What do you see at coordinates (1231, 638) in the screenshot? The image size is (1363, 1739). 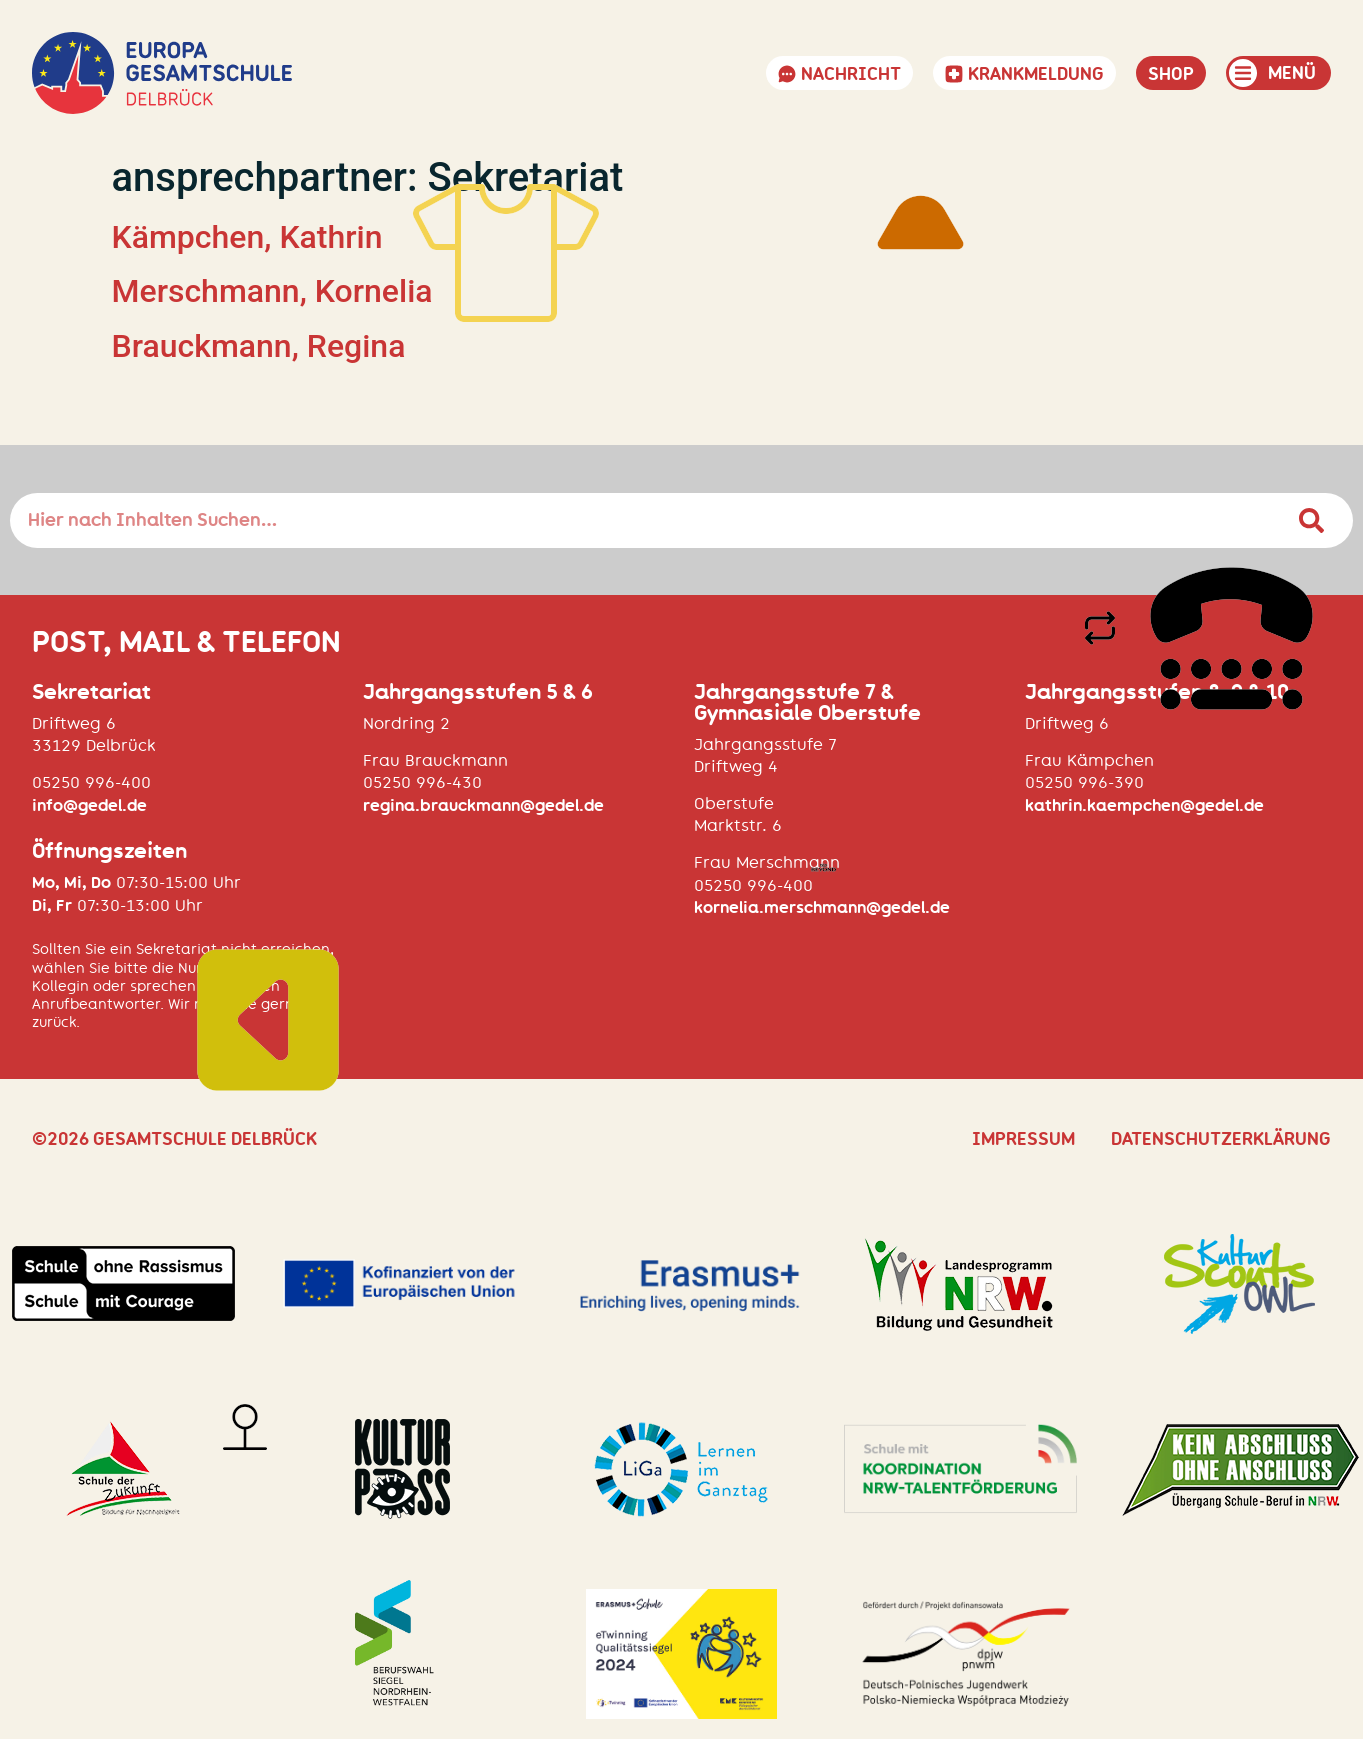 I see `enable tty/tdd accessibility for hearing-impaired calls` at bounding box center [1231, 638].